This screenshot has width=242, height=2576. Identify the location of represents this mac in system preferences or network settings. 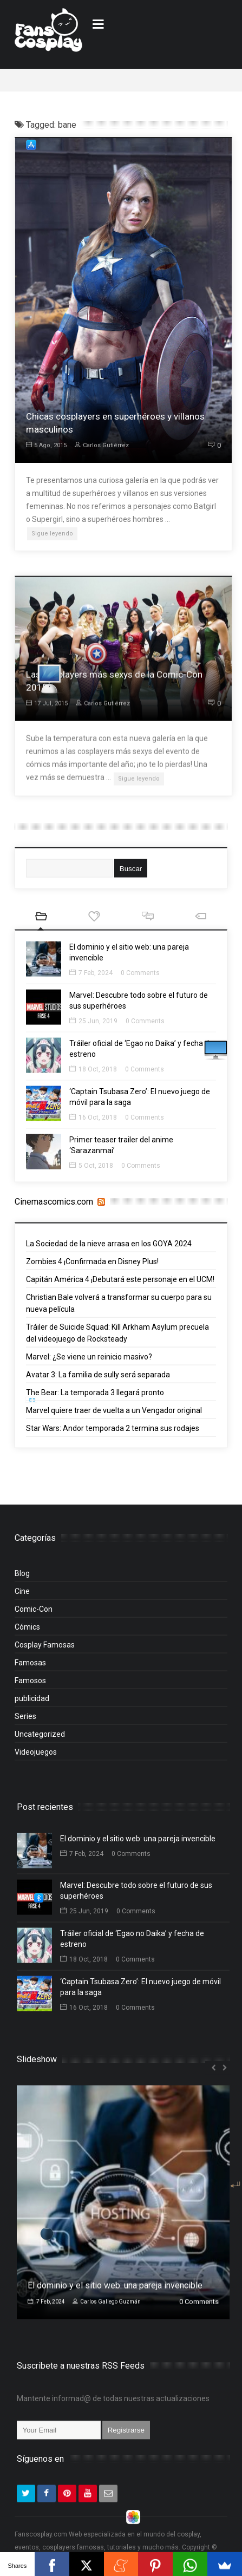
(215, 1049).